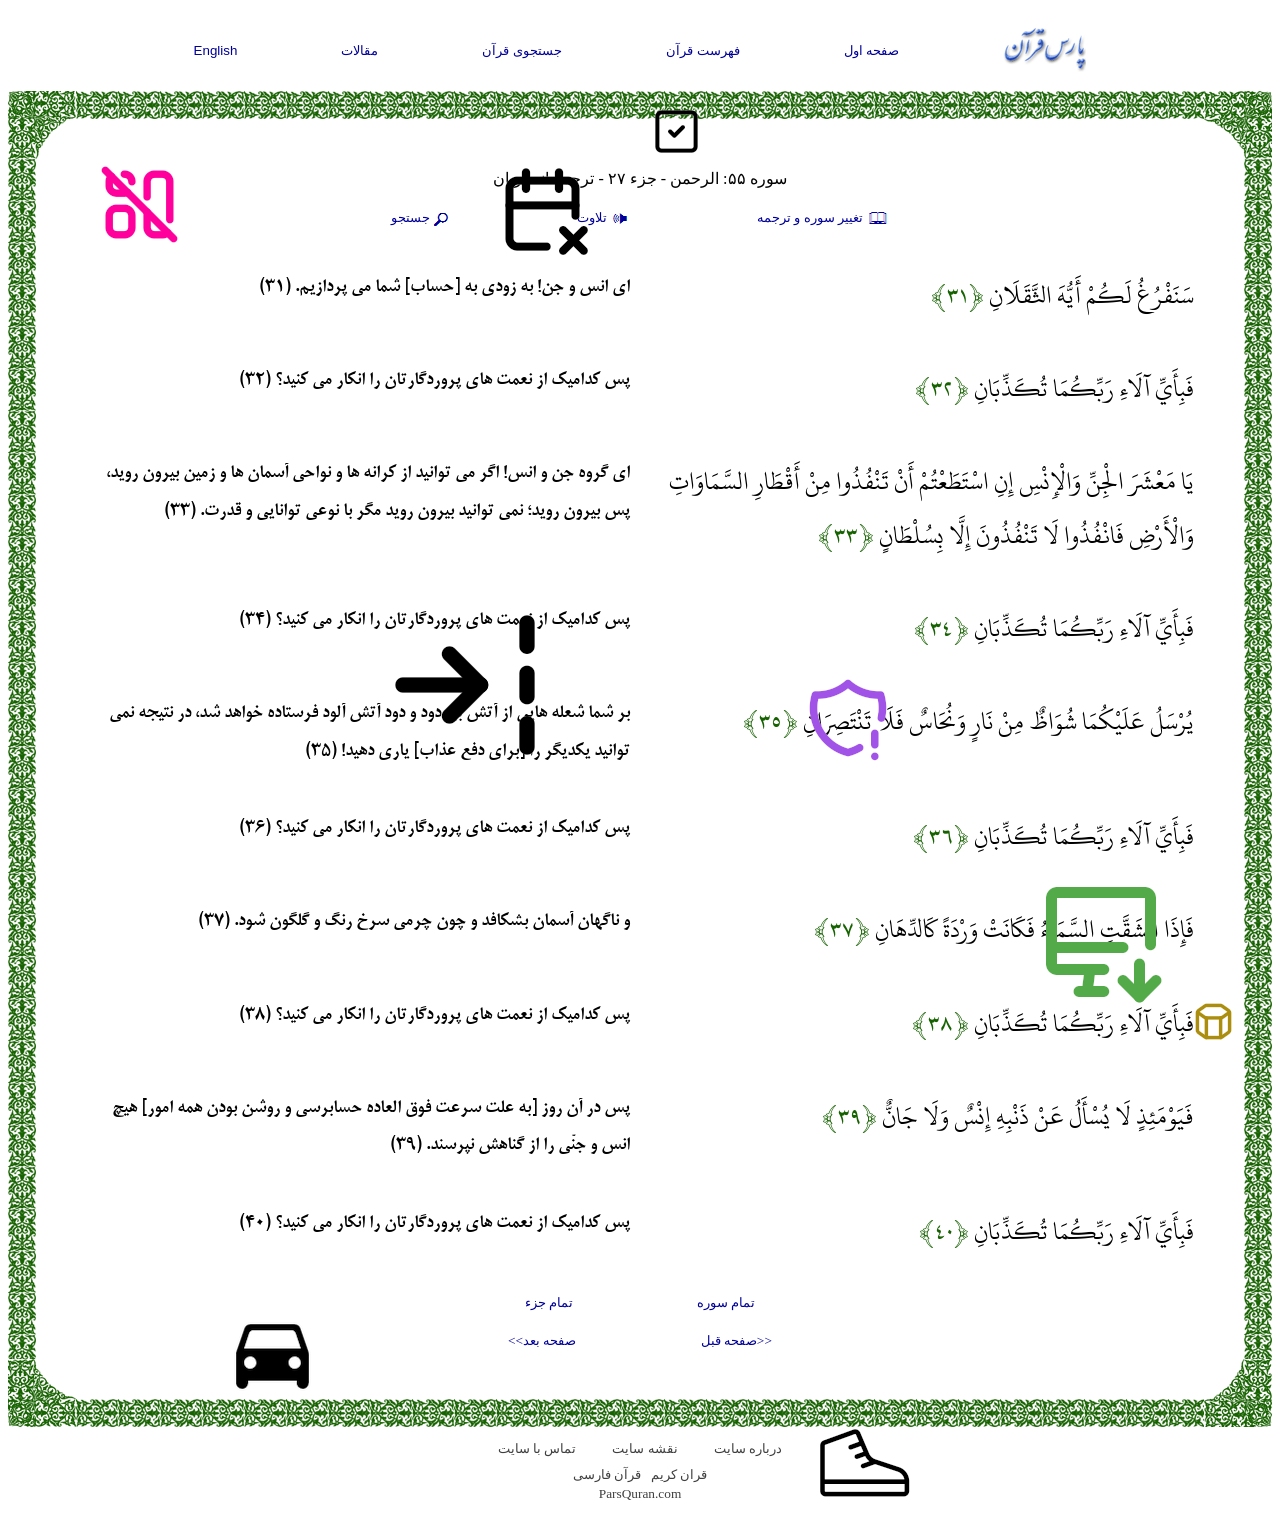  I want to click on mark a task or item as complete, so click(676, 131).